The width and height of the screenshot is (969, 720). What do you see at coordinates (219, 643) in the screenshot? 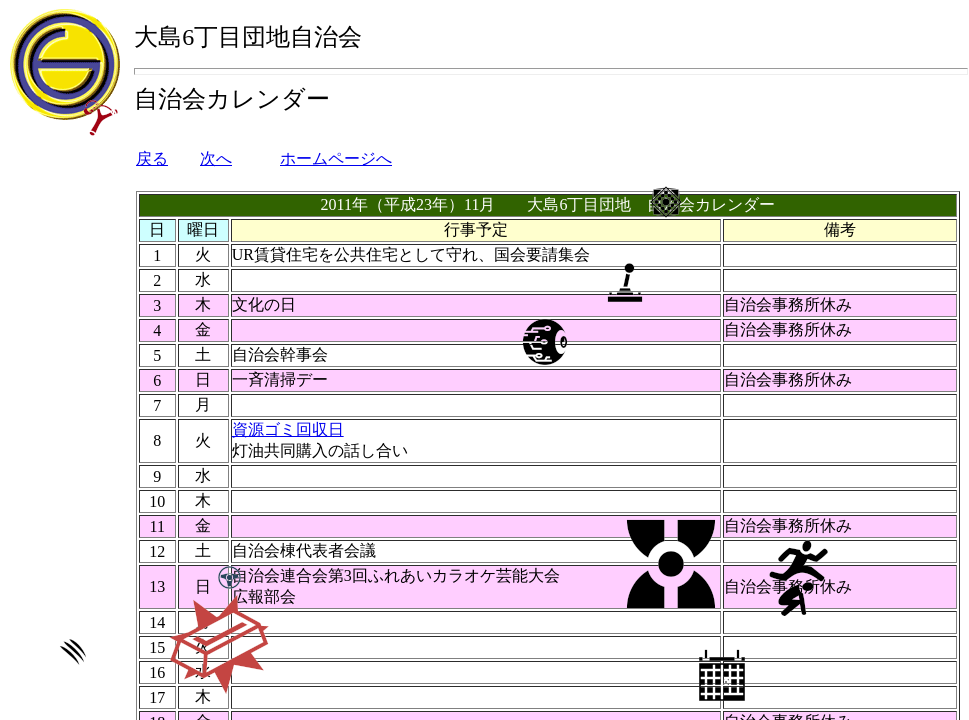
I see `indicates a gold bar or treasure reward` at bounding box center [219, 643].